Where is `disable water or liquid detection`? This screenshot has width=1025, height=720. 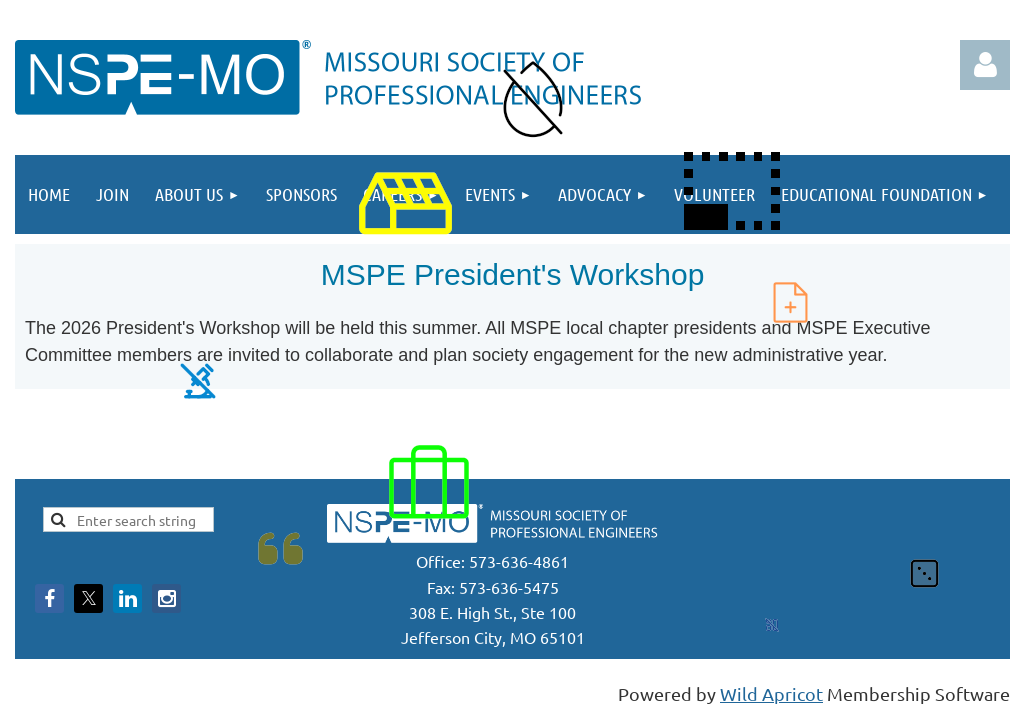 disable water or liquid detection is located at coordinates (533, 102).